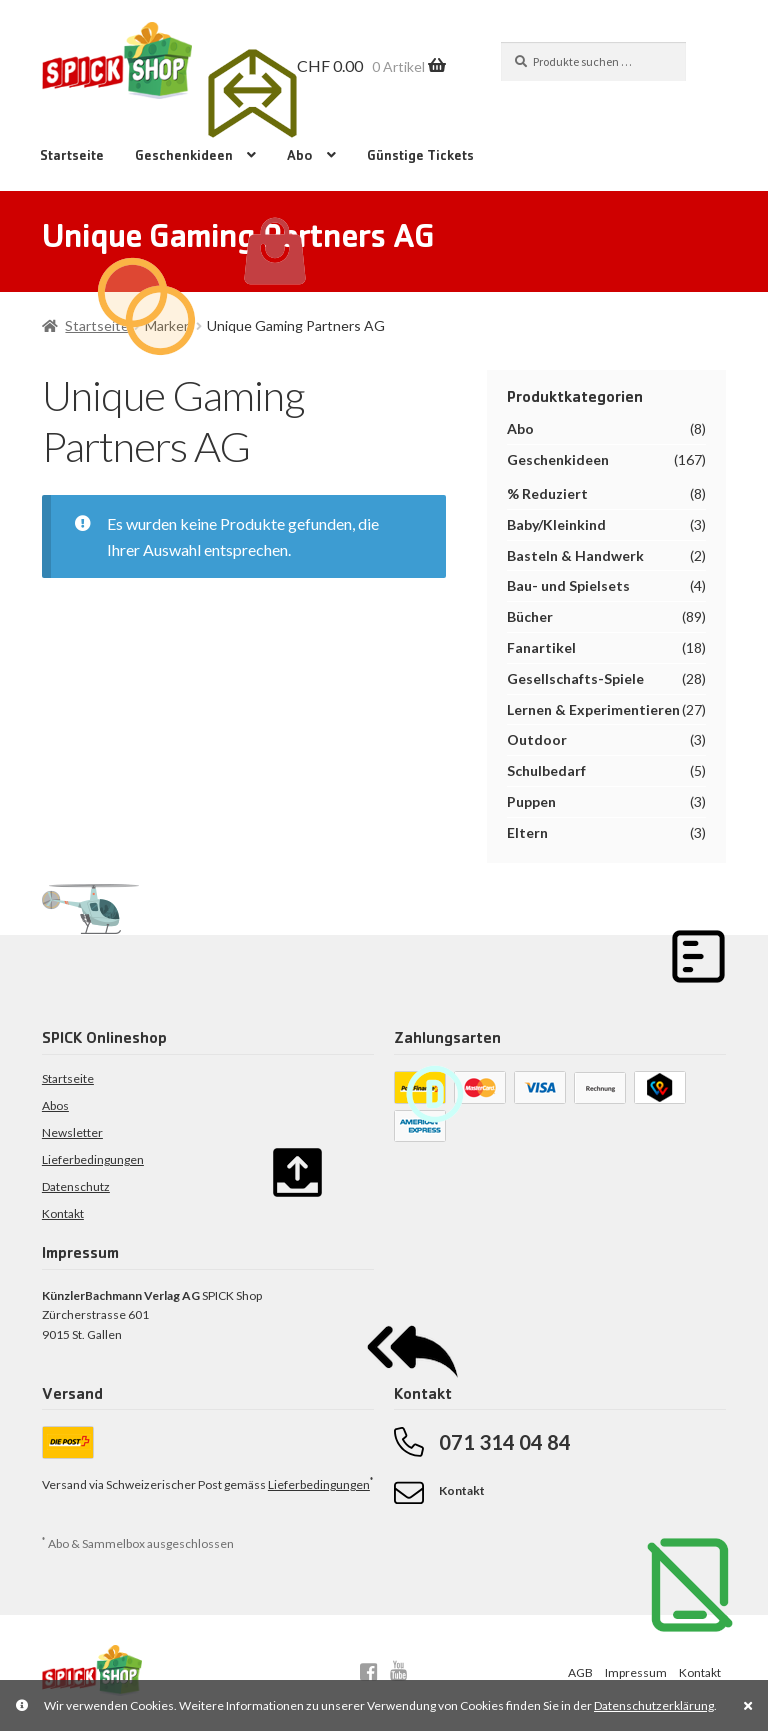 This screenshot has height=1731, width=768. I want to click on align content to the left with full-width stretching, so click(698, 956).